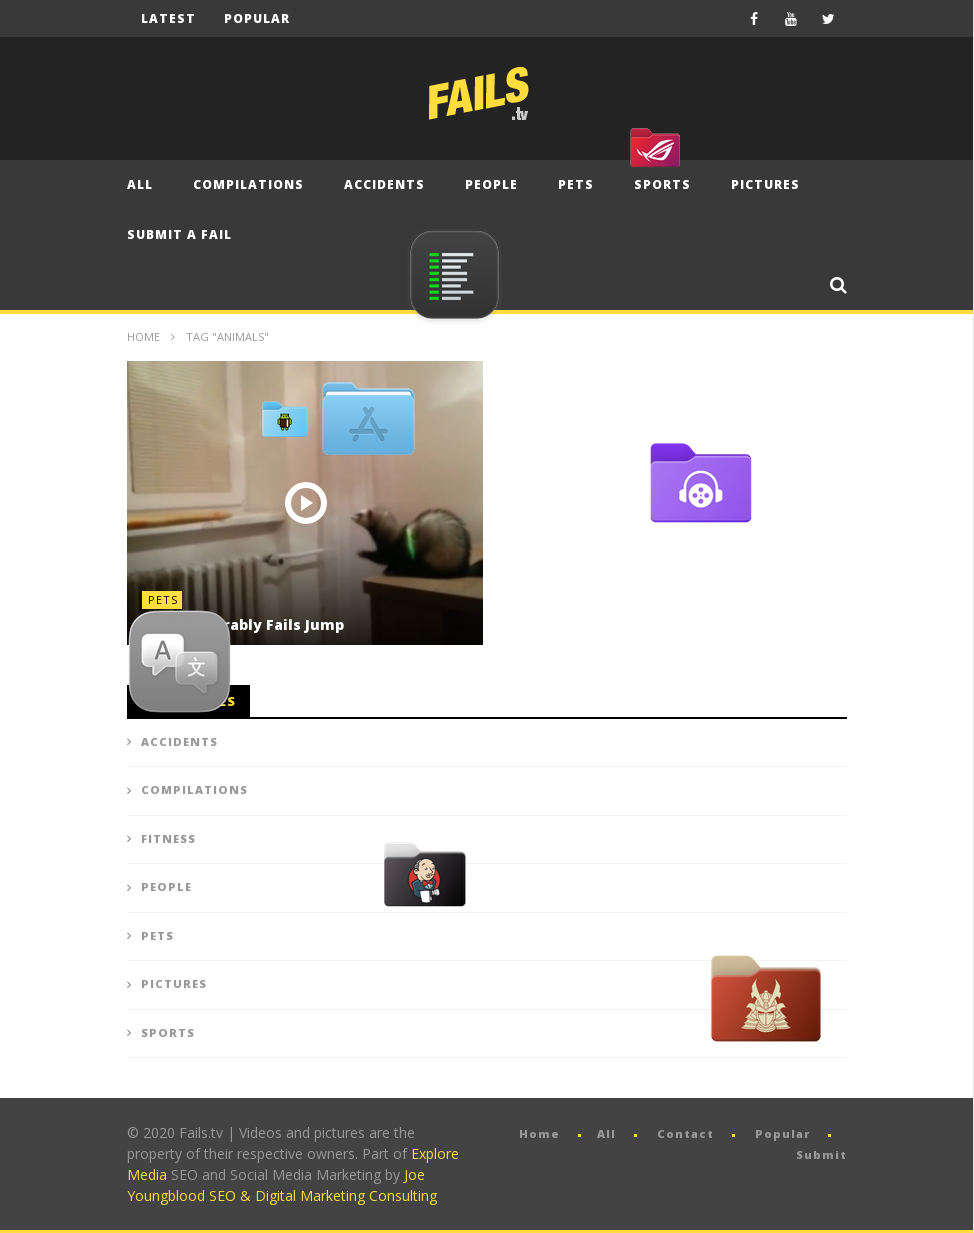 The height and width of the screenshot is (1233, 974). What do you see at coordinates (765, 1001) in the screenshot?
I see `folder for storing historical Japanese or shogun-themed content` at bounding box center [765, 1001].